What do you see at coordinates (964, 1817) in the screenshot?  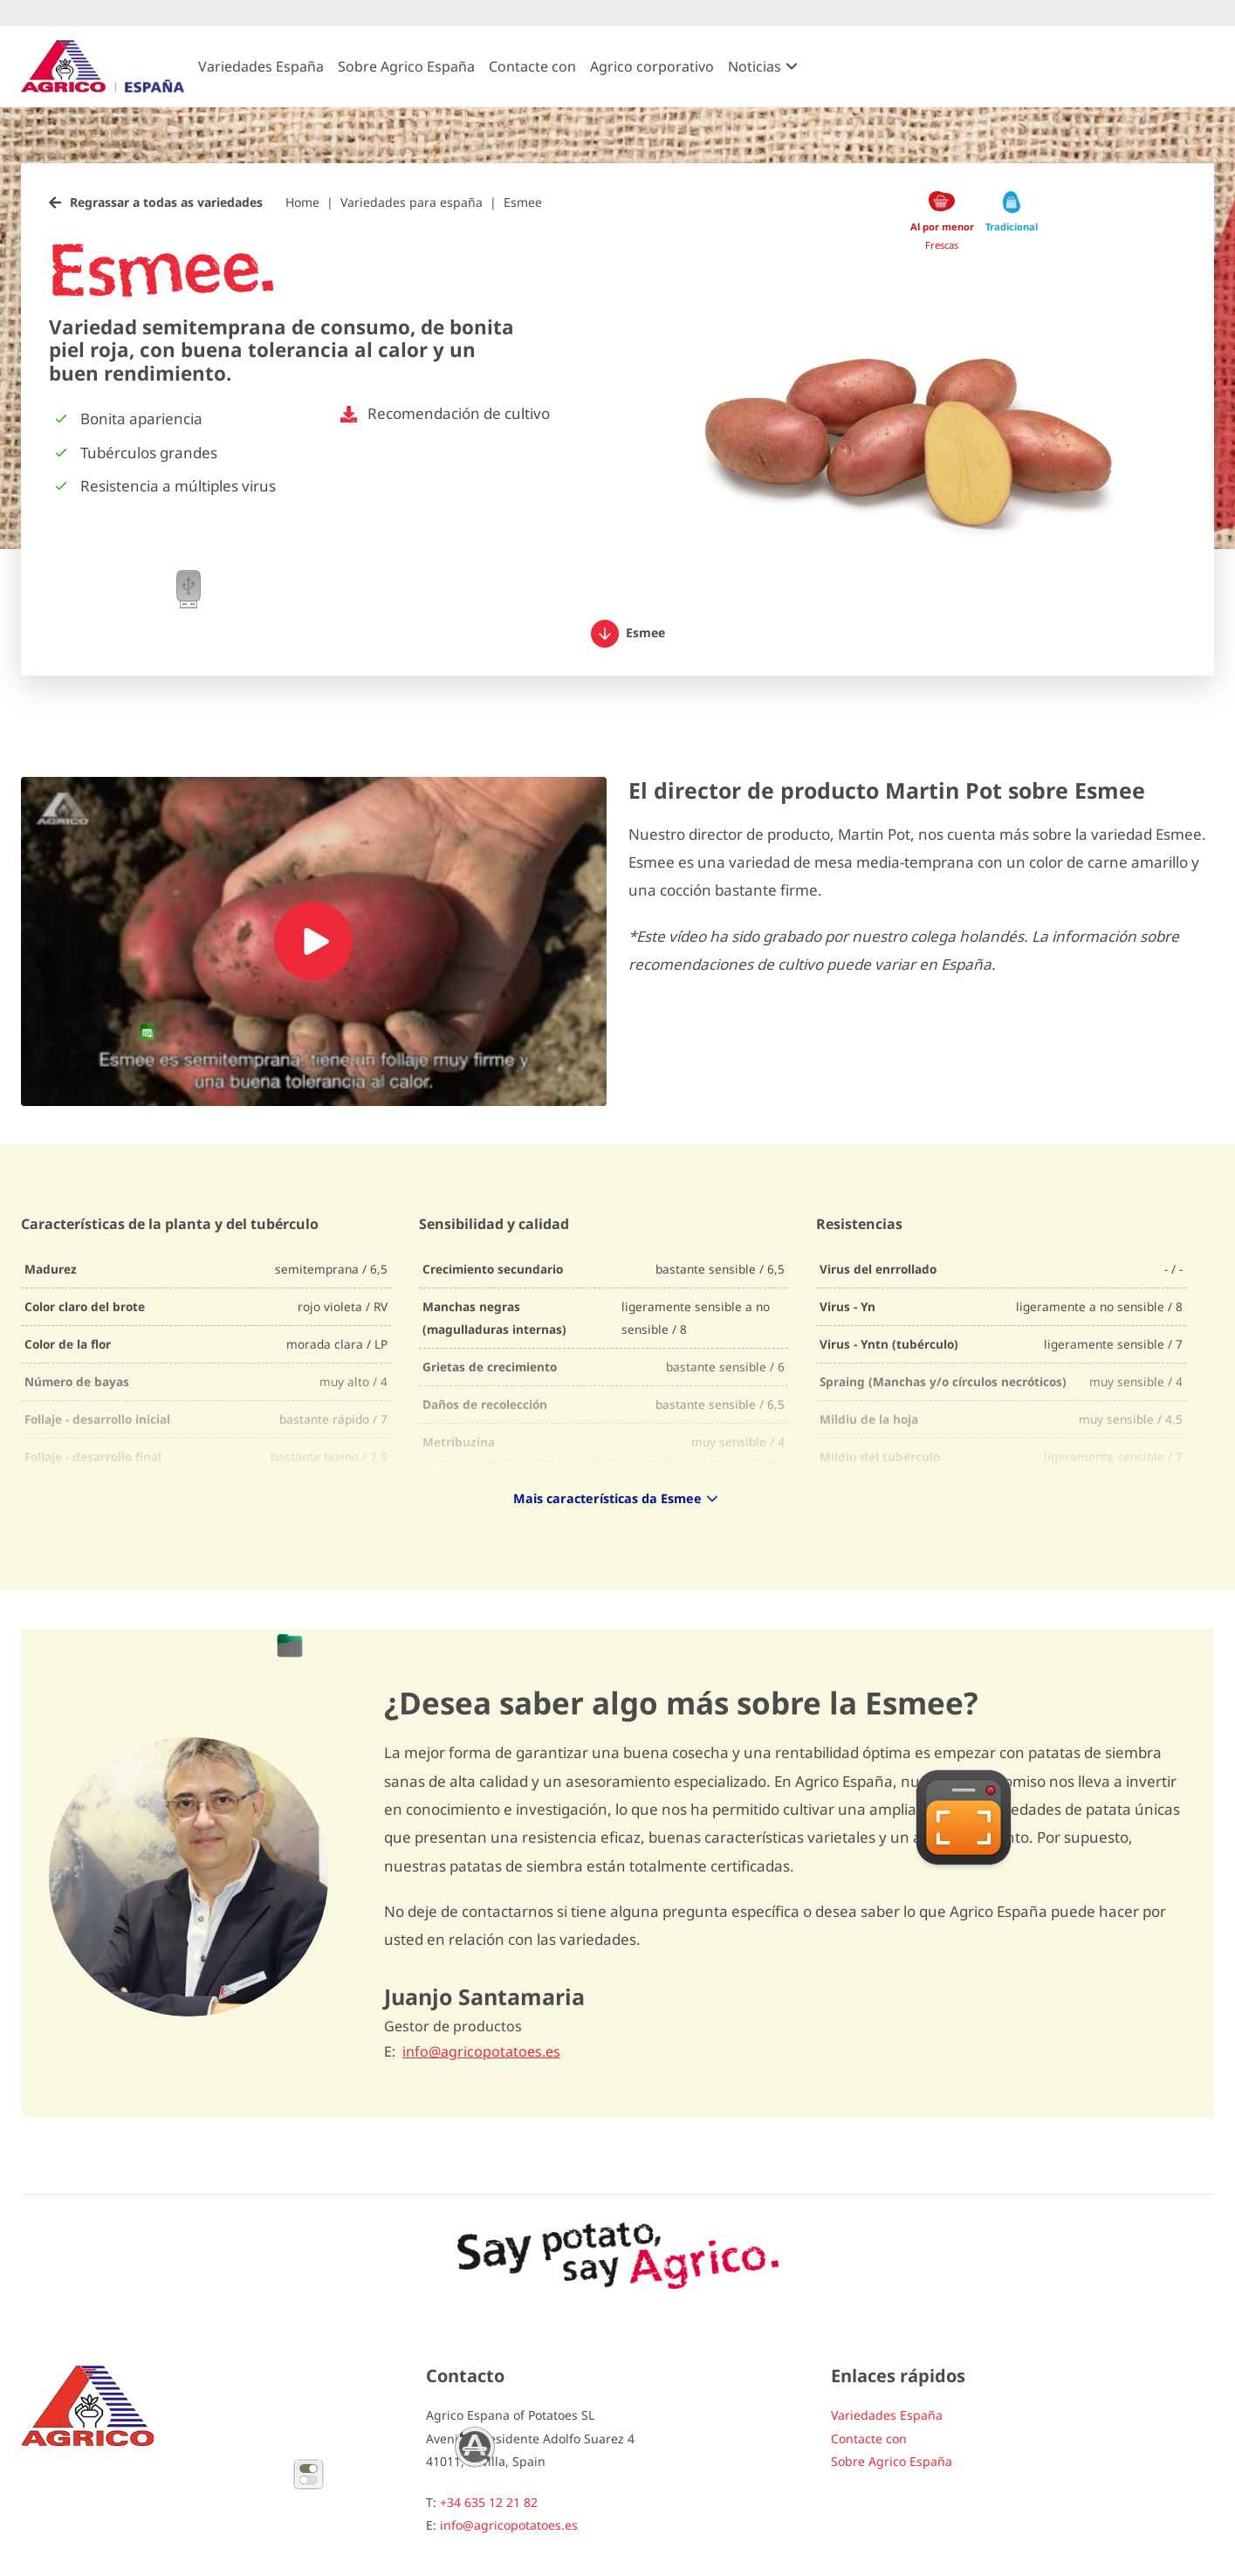 I see `open peek app for quick file previews` at bounding box center [964, 1817].